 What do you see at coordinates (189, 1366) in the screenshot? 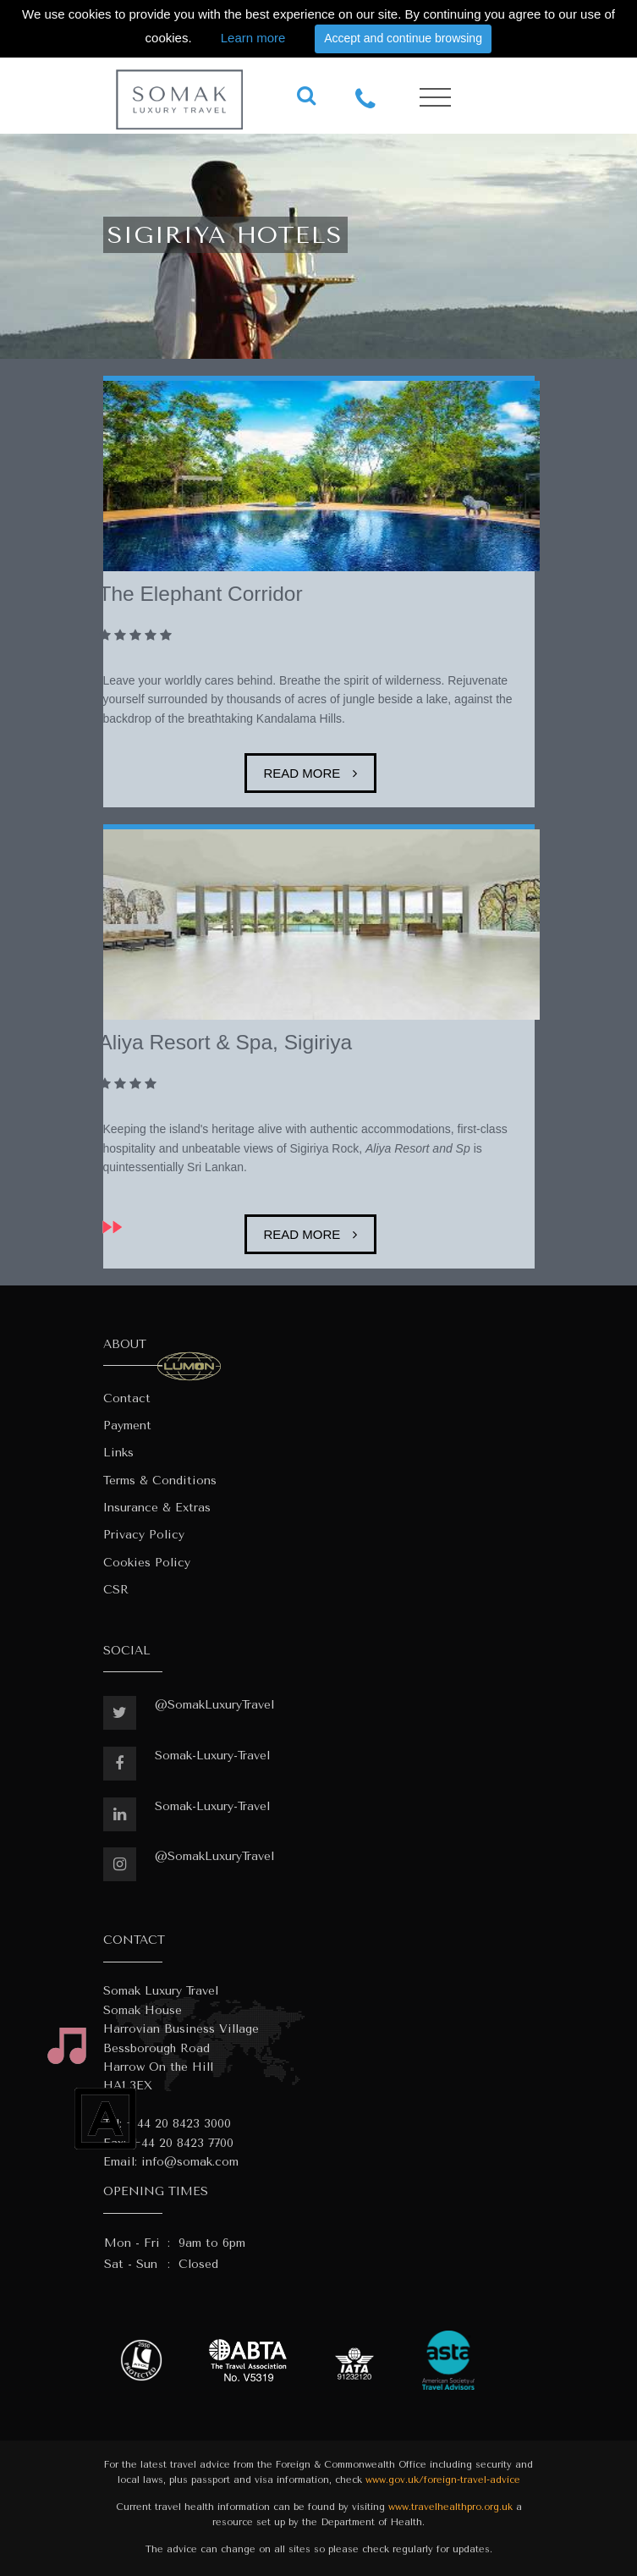
I see `lumon industries brand logo` at bounding box center [189, 1366].